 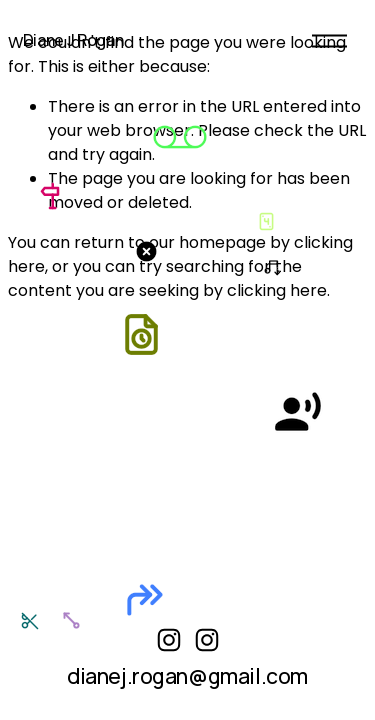 What do you see at coordinates (298, 412) in the screenshot?
I see `activate voice recording or dictation` at bounding box center [298, 412].